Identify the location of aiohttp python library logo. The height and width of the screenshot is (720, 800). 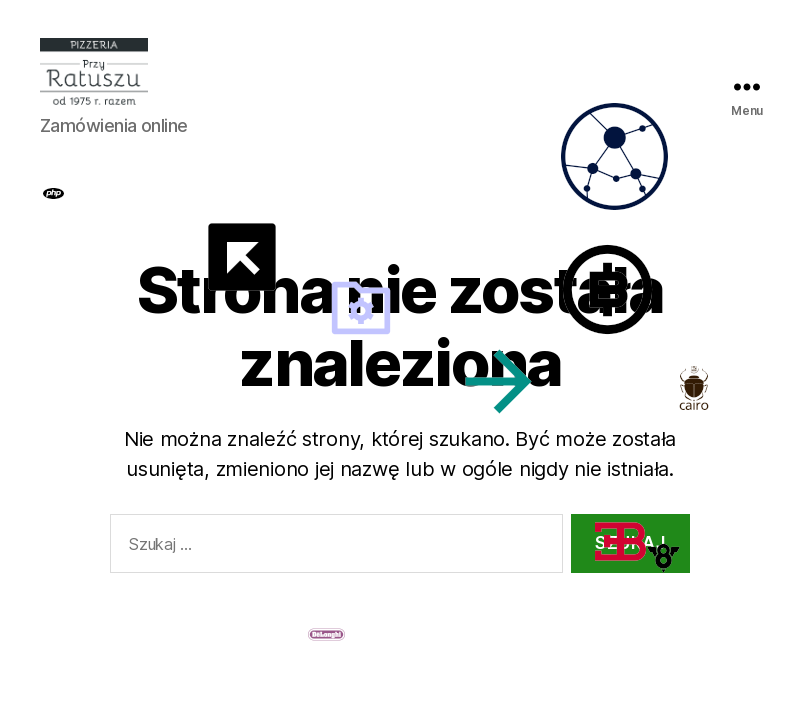
(614, 156).